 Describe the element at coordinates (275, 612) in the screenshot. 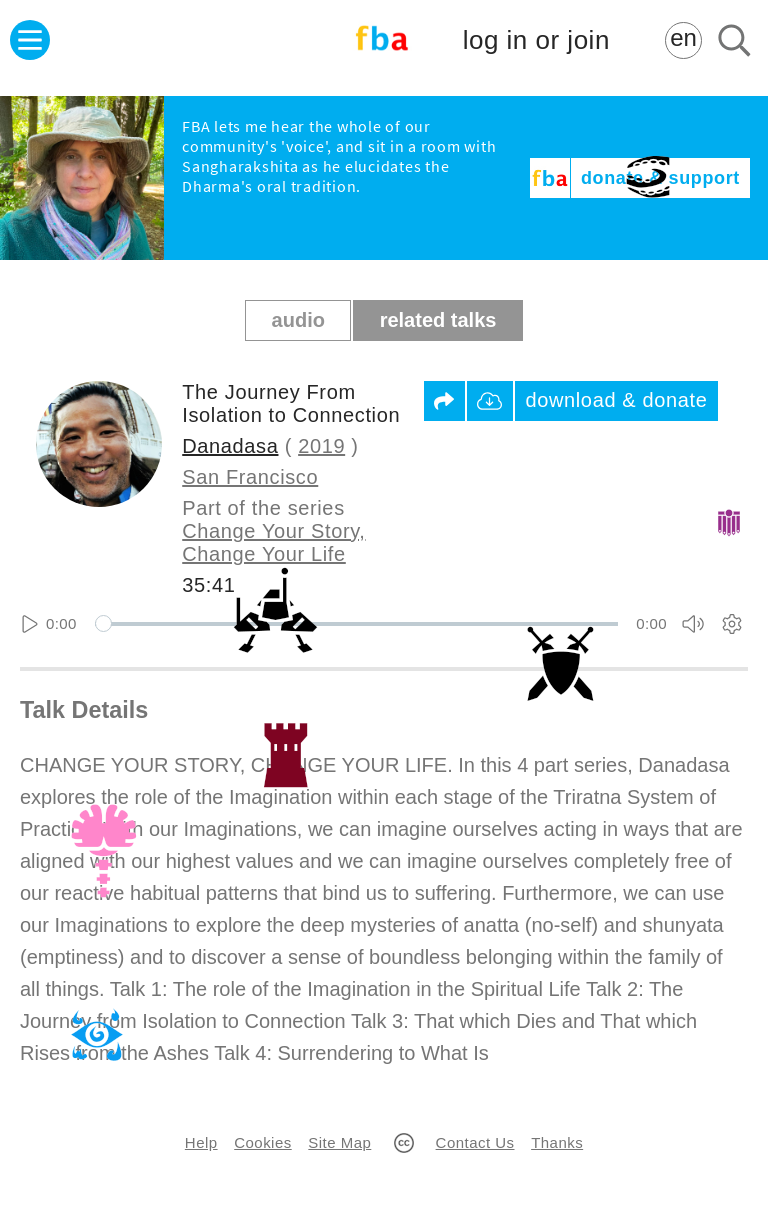

I see `mars pathfinder rover or space exploration feature` at that location.